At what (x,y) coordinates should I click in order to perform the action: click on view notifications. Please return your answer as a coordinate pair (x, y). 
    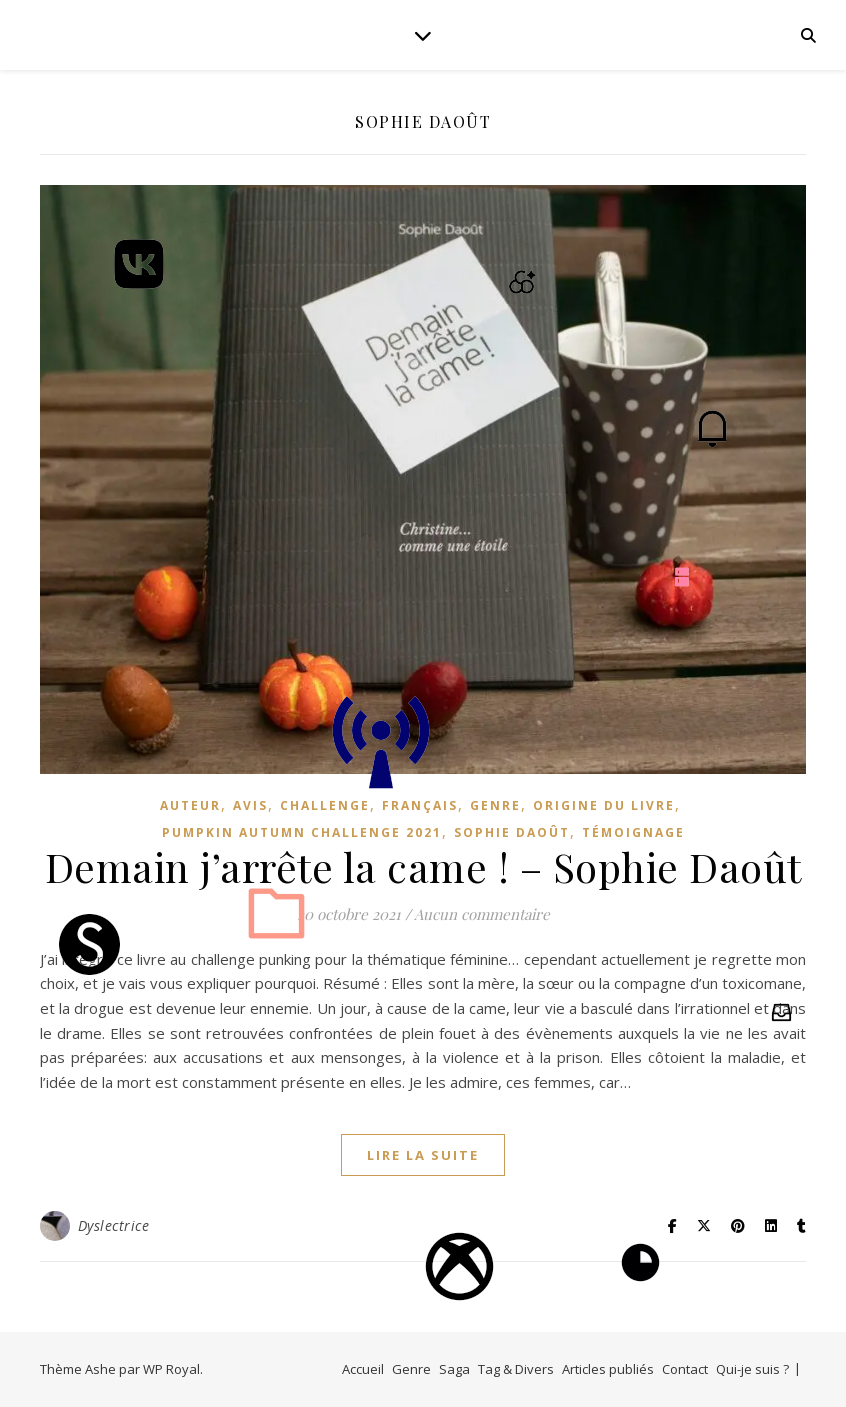
    Looking at the image, I should click on (712, 427).